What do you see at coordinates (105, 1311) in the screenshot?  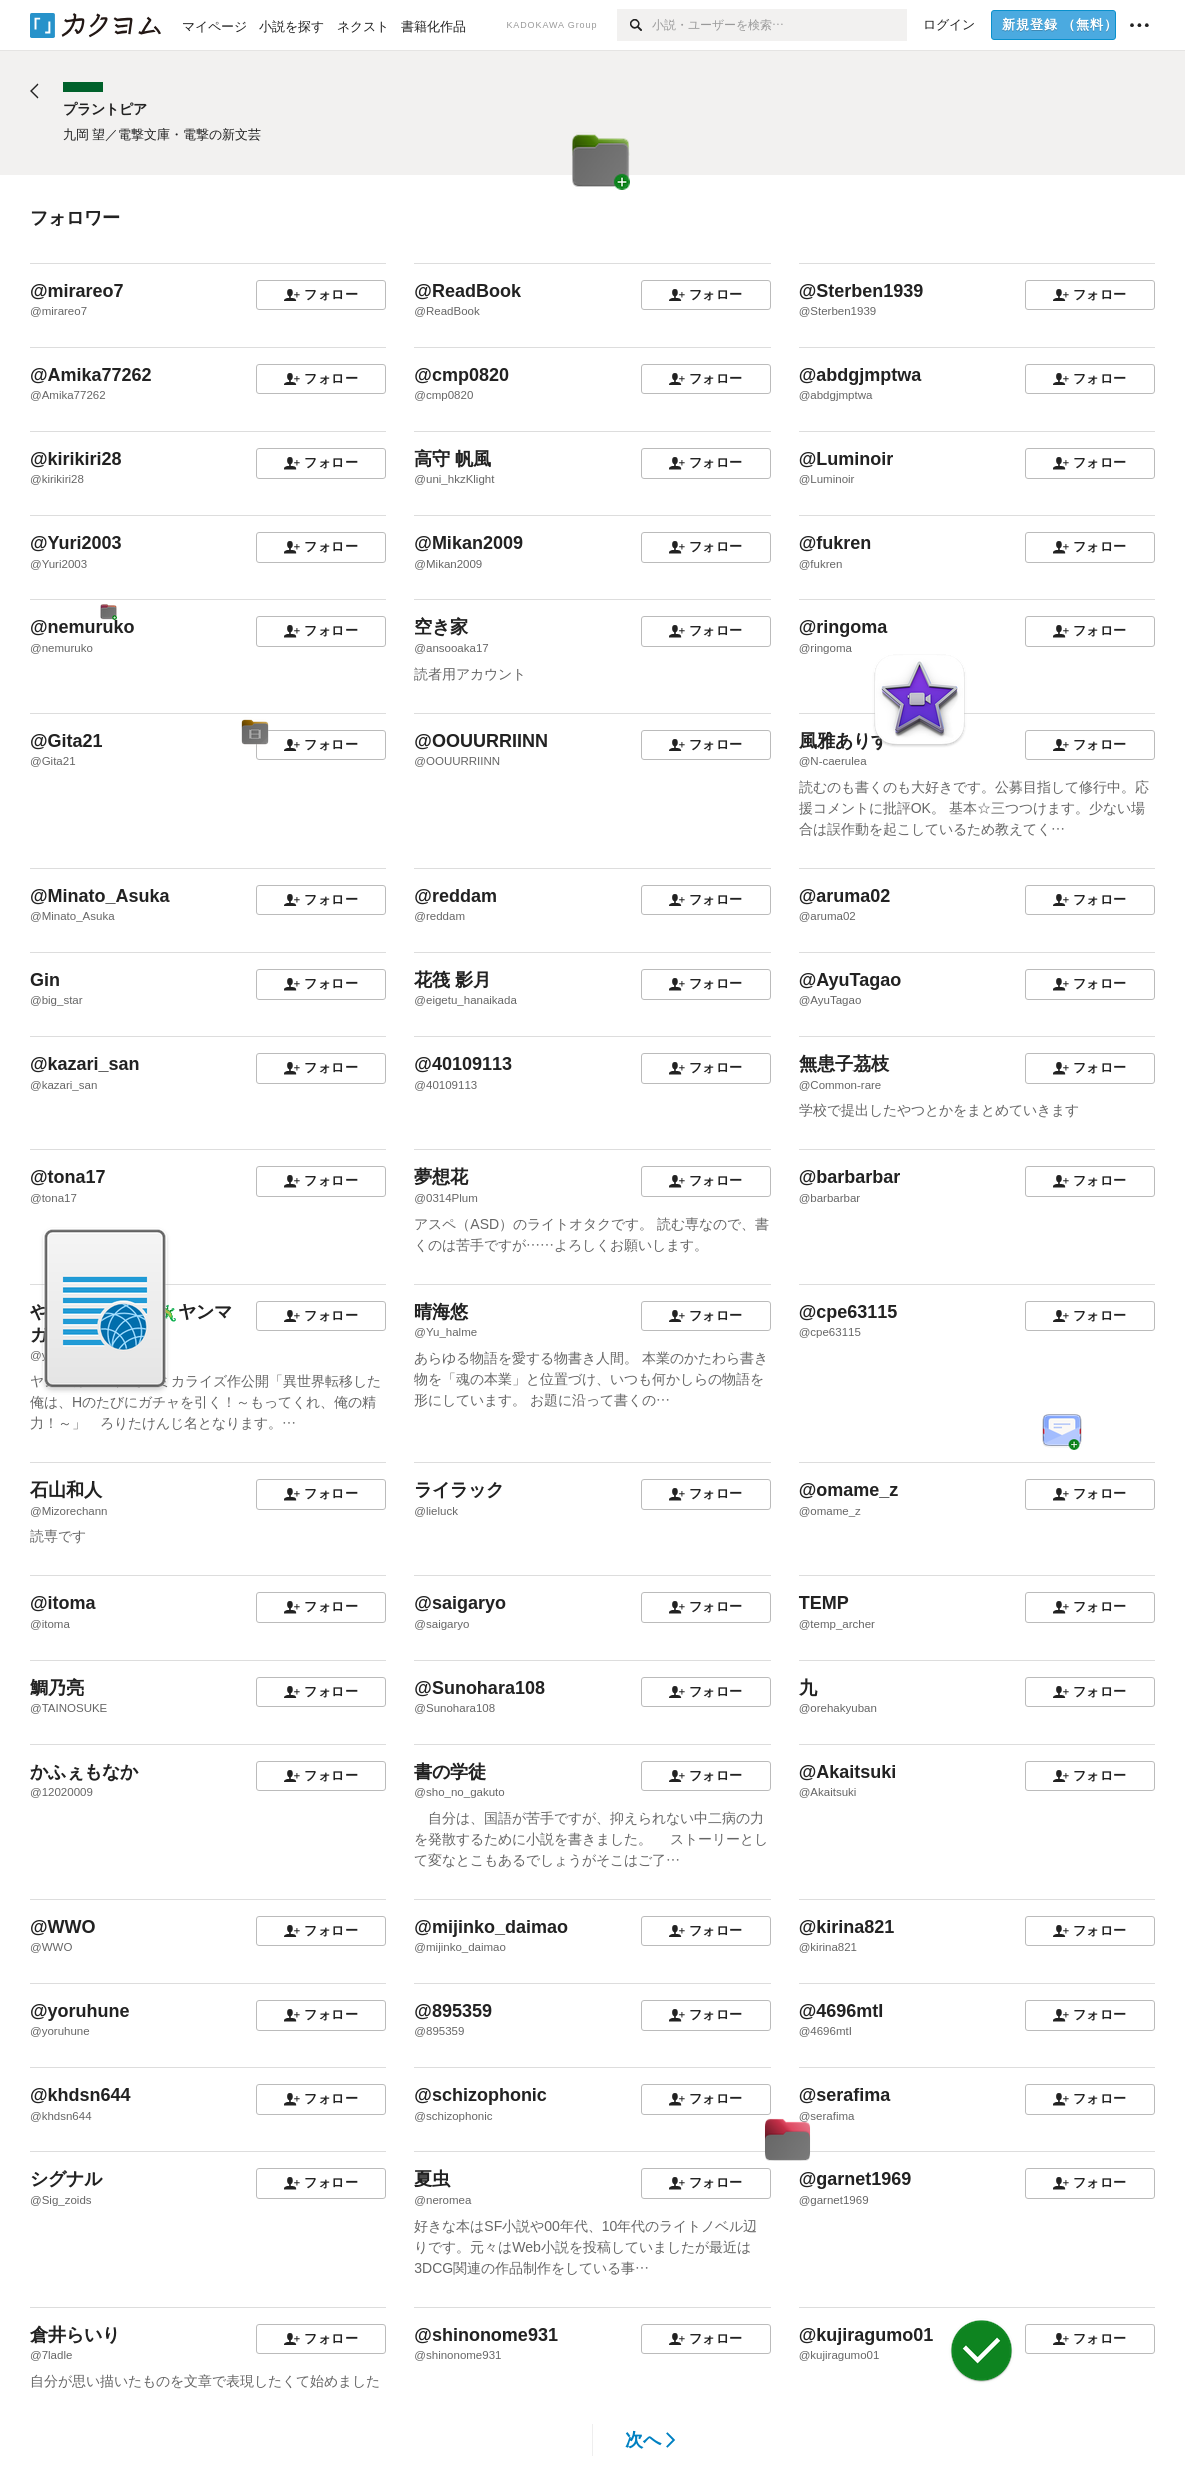 I see `a web template or HTML document file` at bounding box center [105, 1311].